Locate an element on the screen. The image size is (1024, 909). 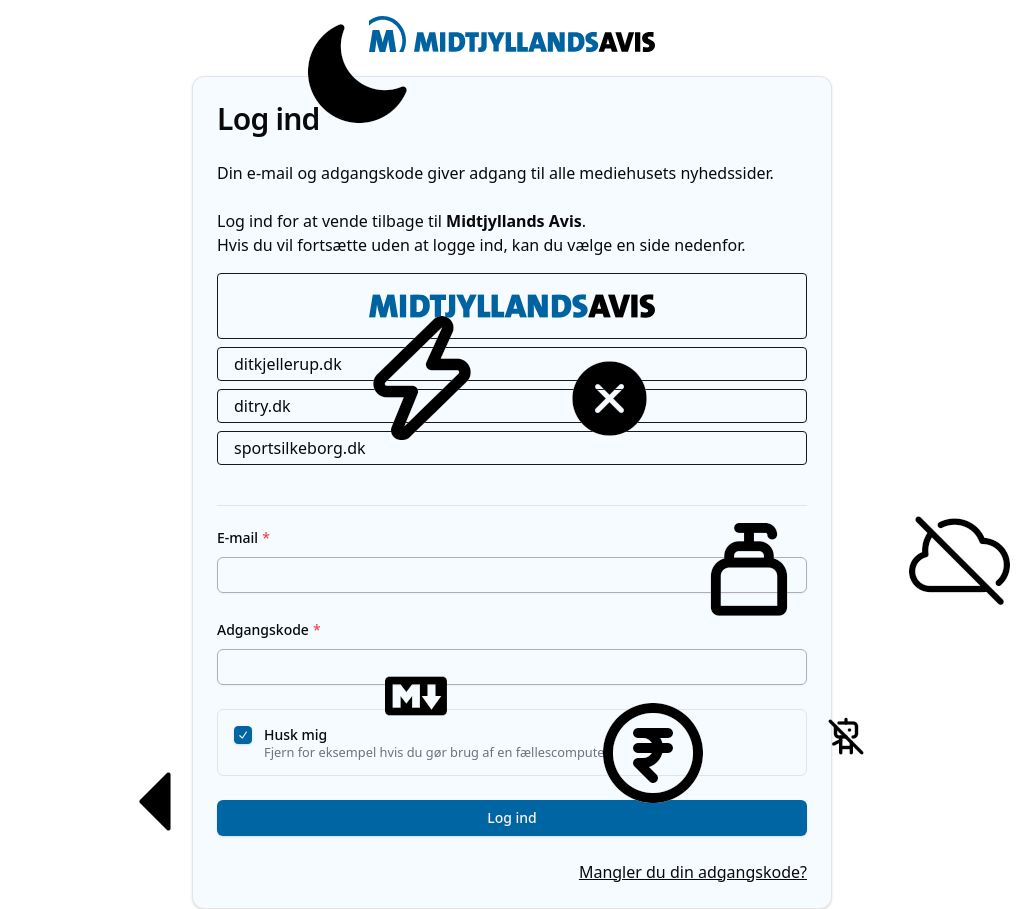
indicates quick actions or shortcuts is located at coordinates (422, 378).